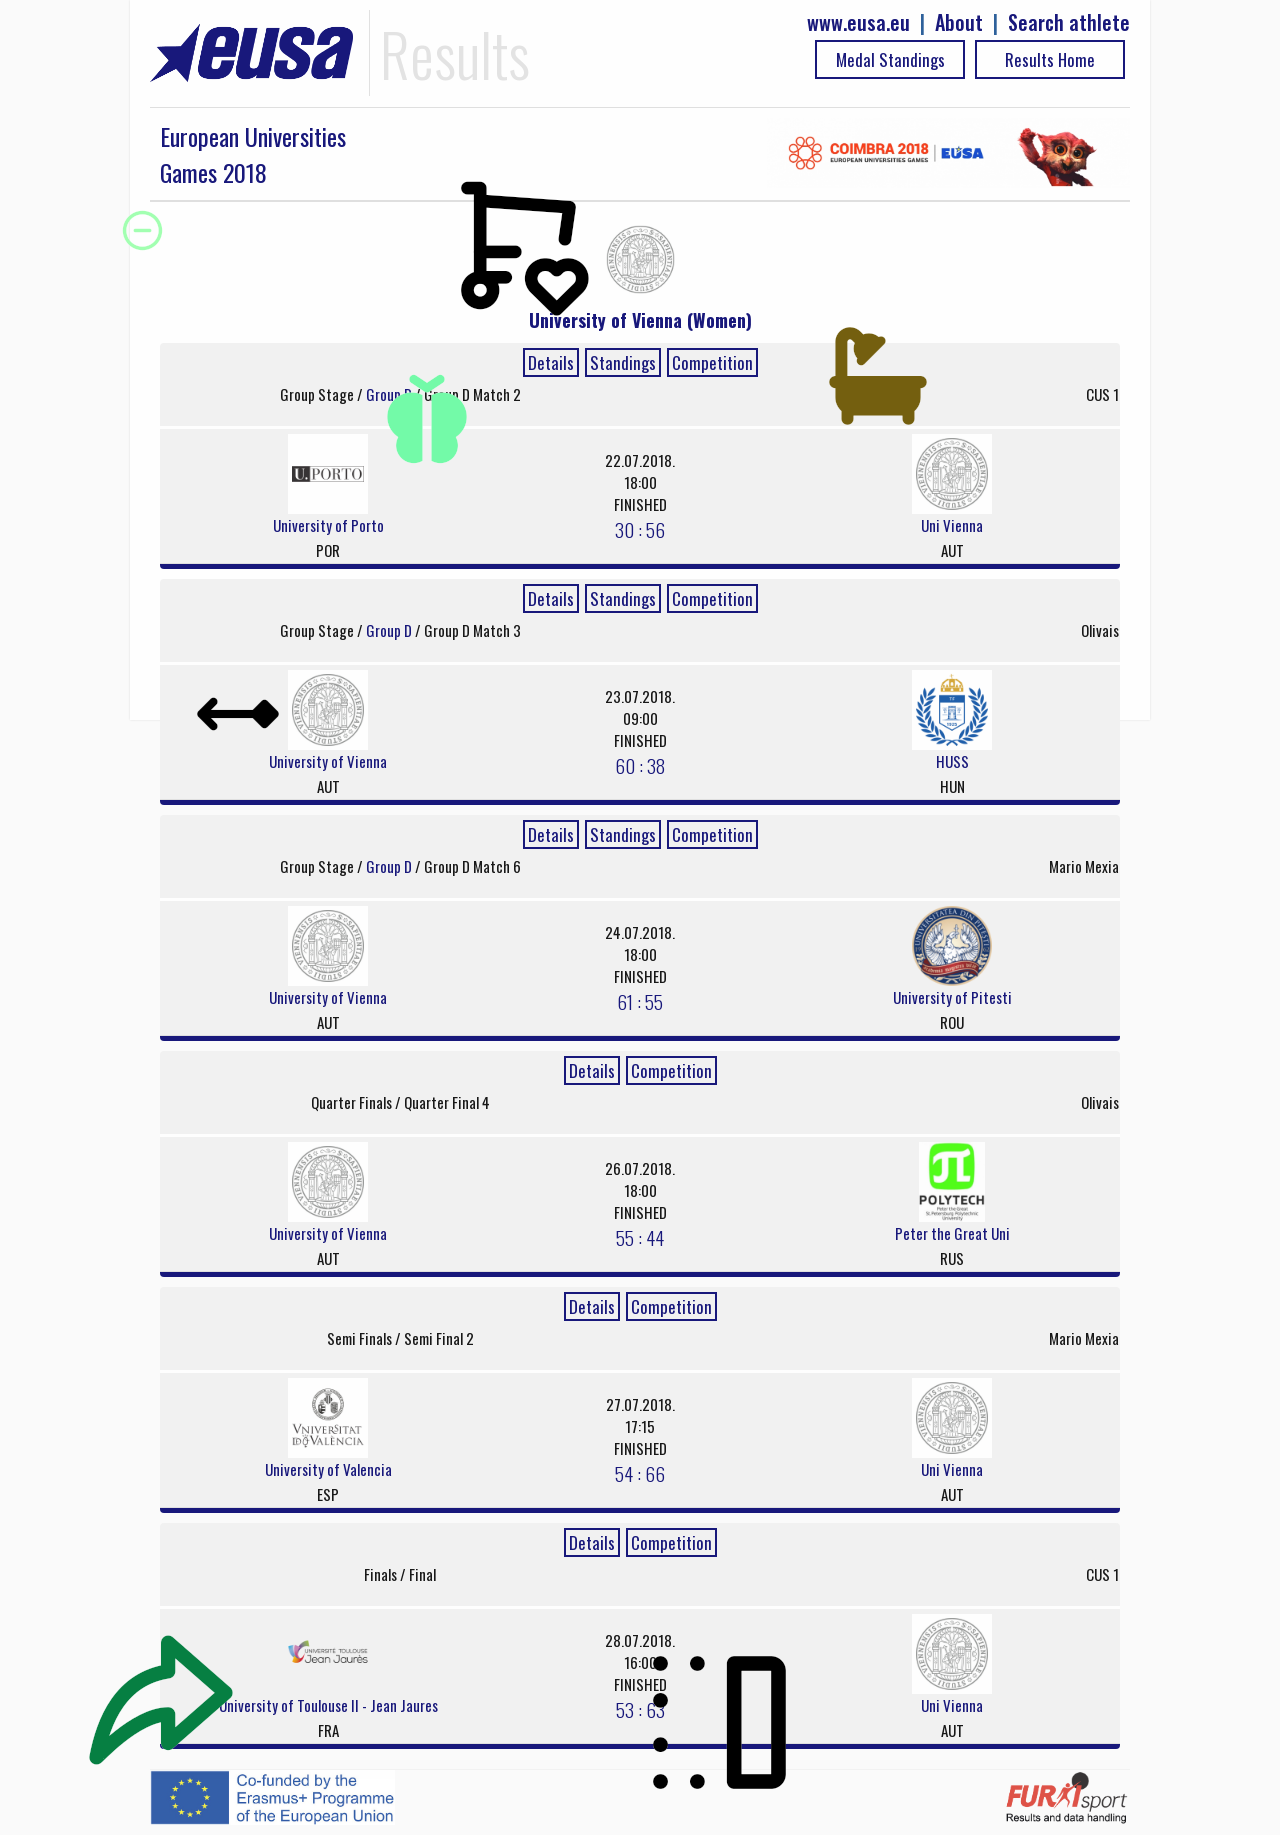 The image size is (1280, 1835). What do you see at coordinates (142, 230) in the screenshot?
I see `remove an item from a list or collection` at bounding box center [142, 230].